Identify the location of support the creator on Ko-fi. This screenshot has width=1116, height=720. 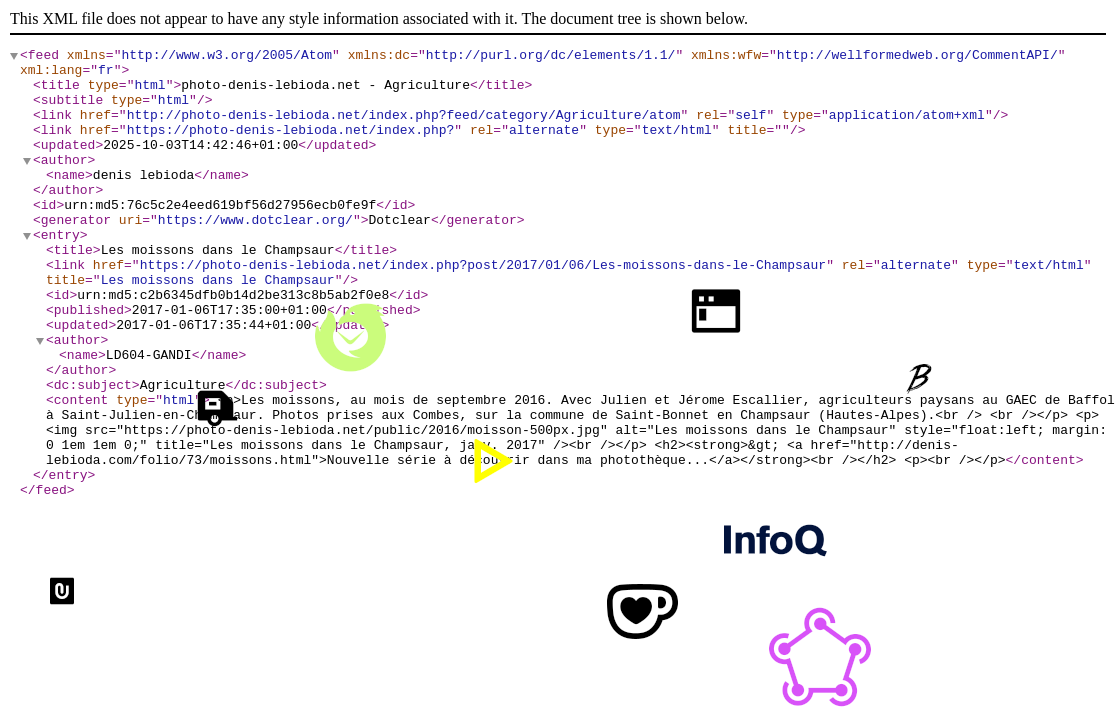
(642, 611).